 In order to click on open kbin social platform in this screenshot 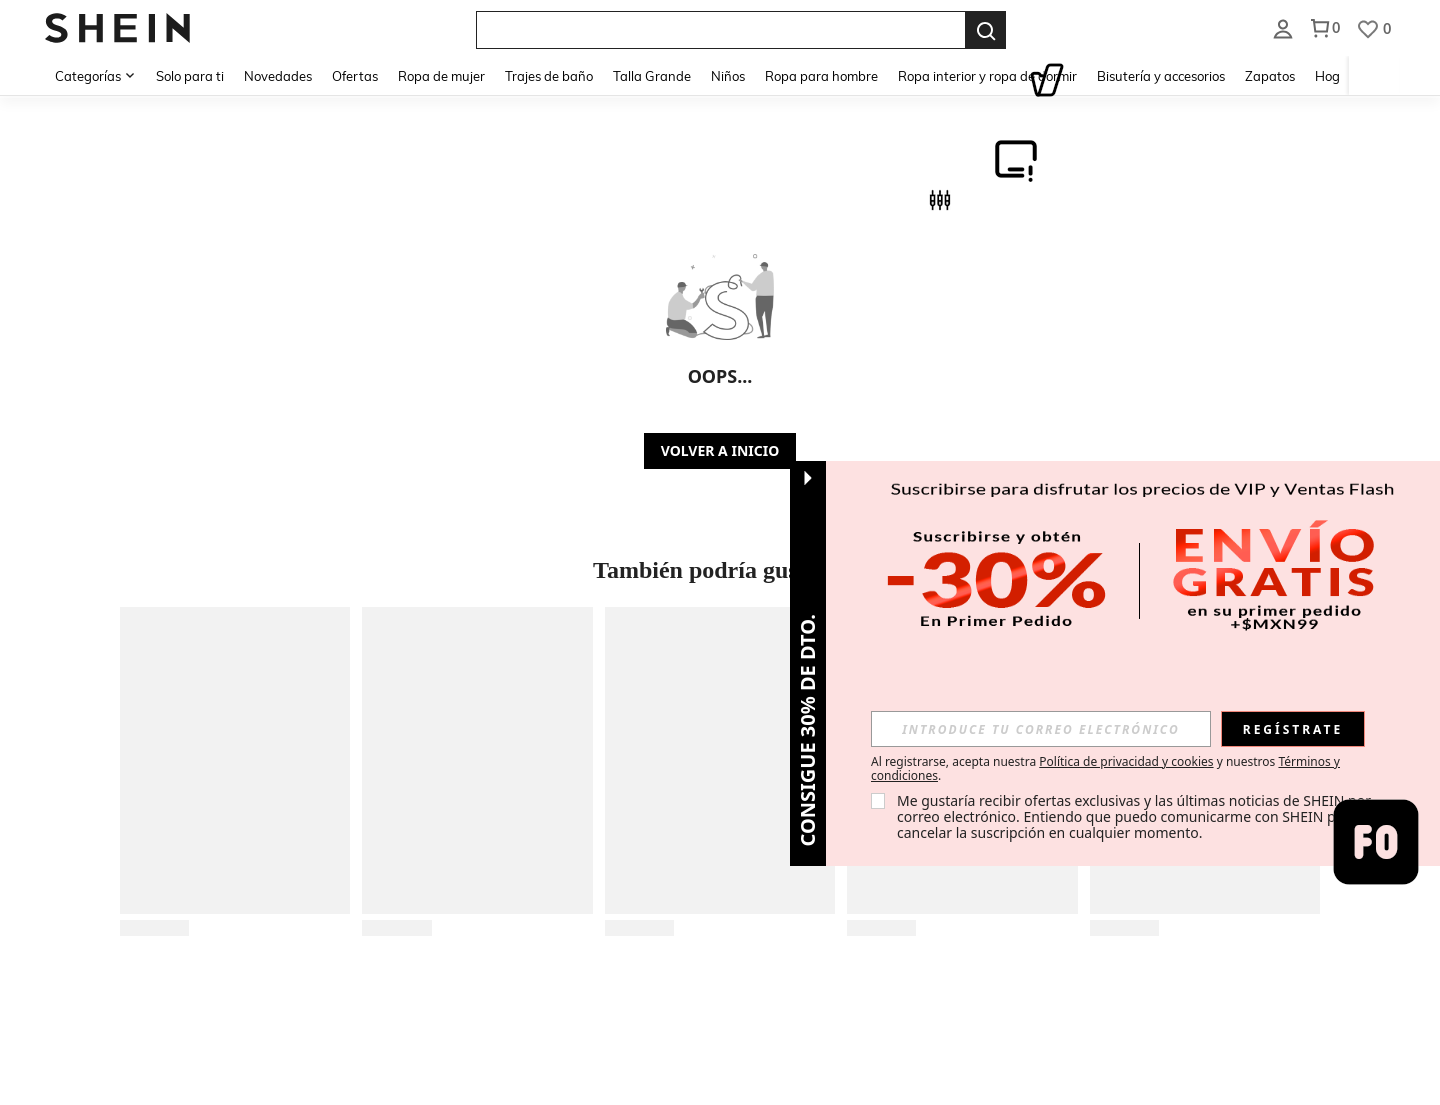, I will do `click(1047, 80)`.